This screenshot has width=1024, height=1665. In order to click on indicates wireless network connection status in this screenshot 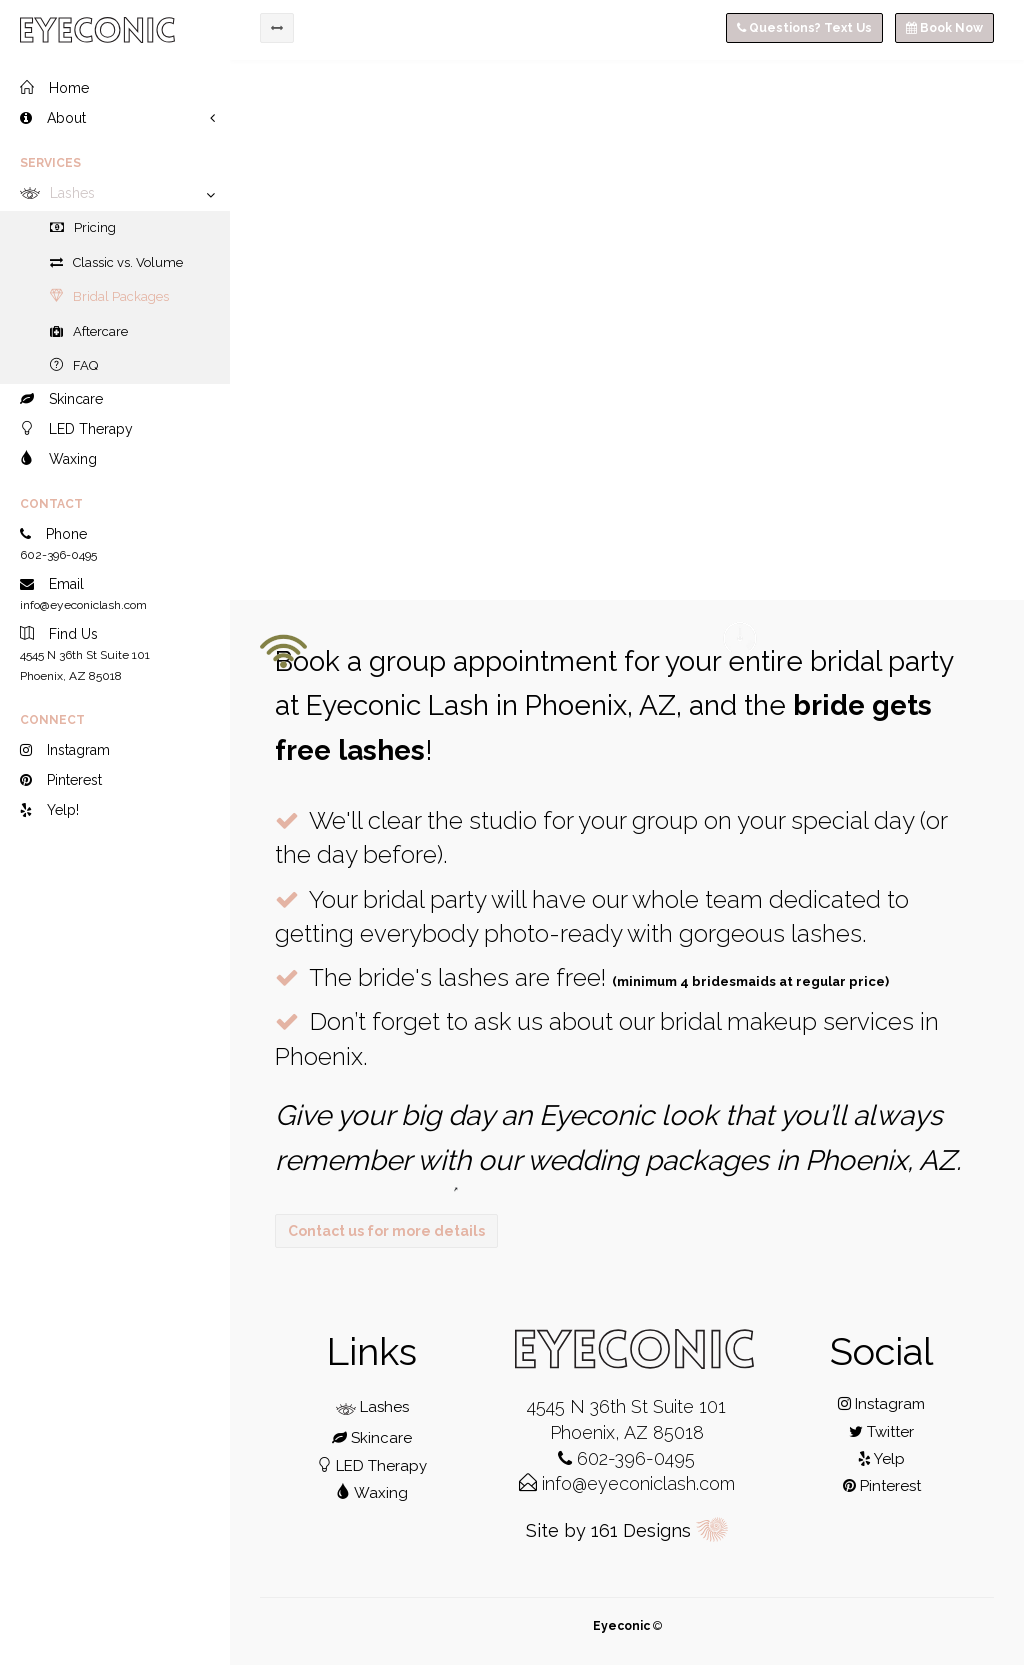, I will do `click(283, 650)`.